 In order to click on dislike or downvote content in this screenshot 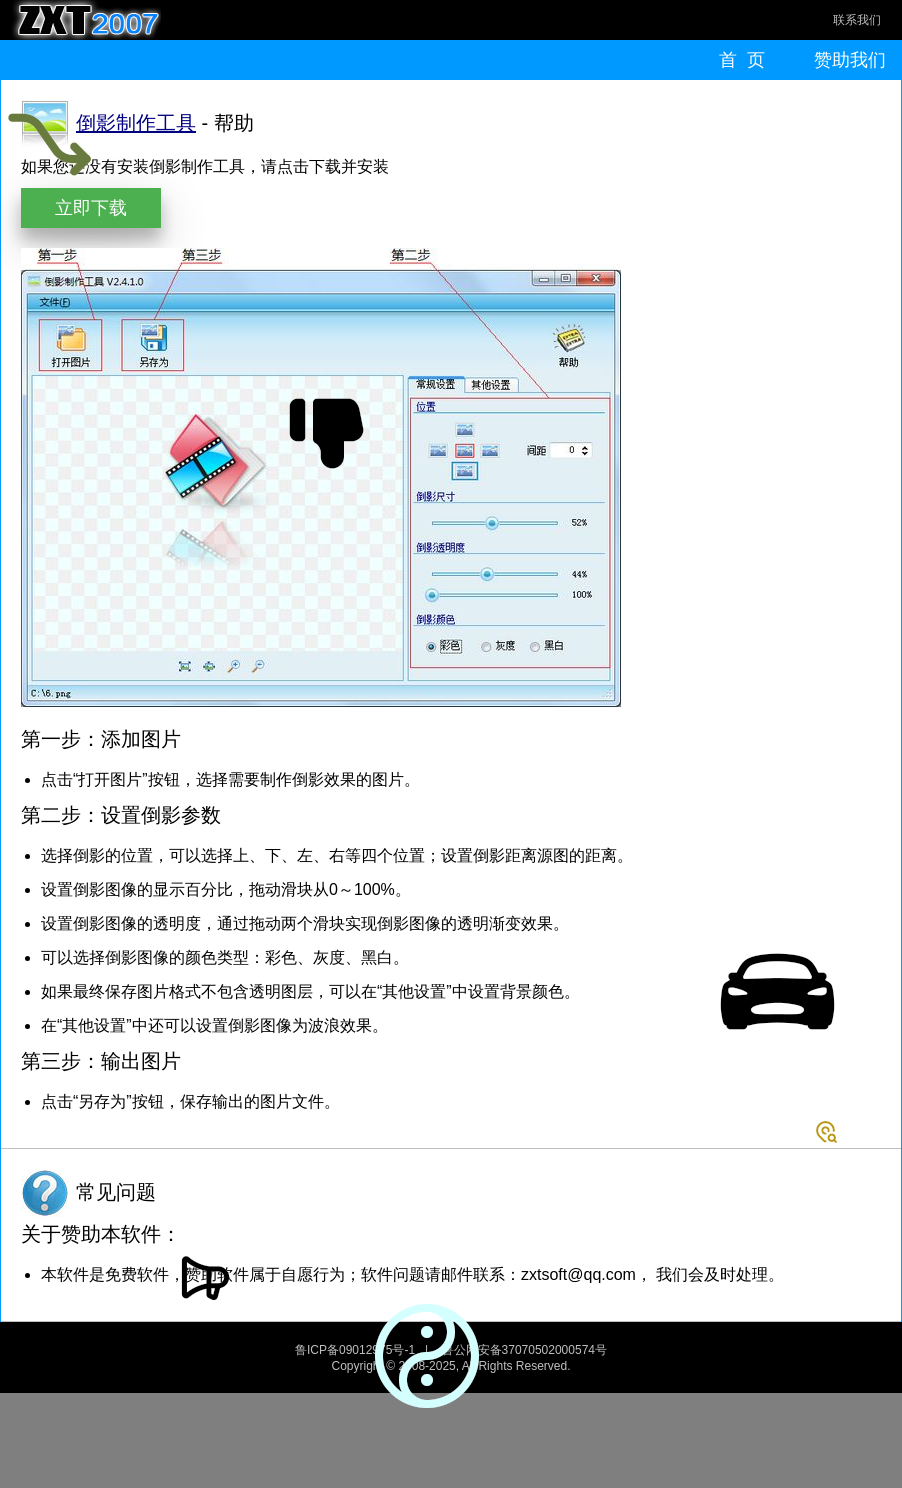, I will do `click(328, 433)`.